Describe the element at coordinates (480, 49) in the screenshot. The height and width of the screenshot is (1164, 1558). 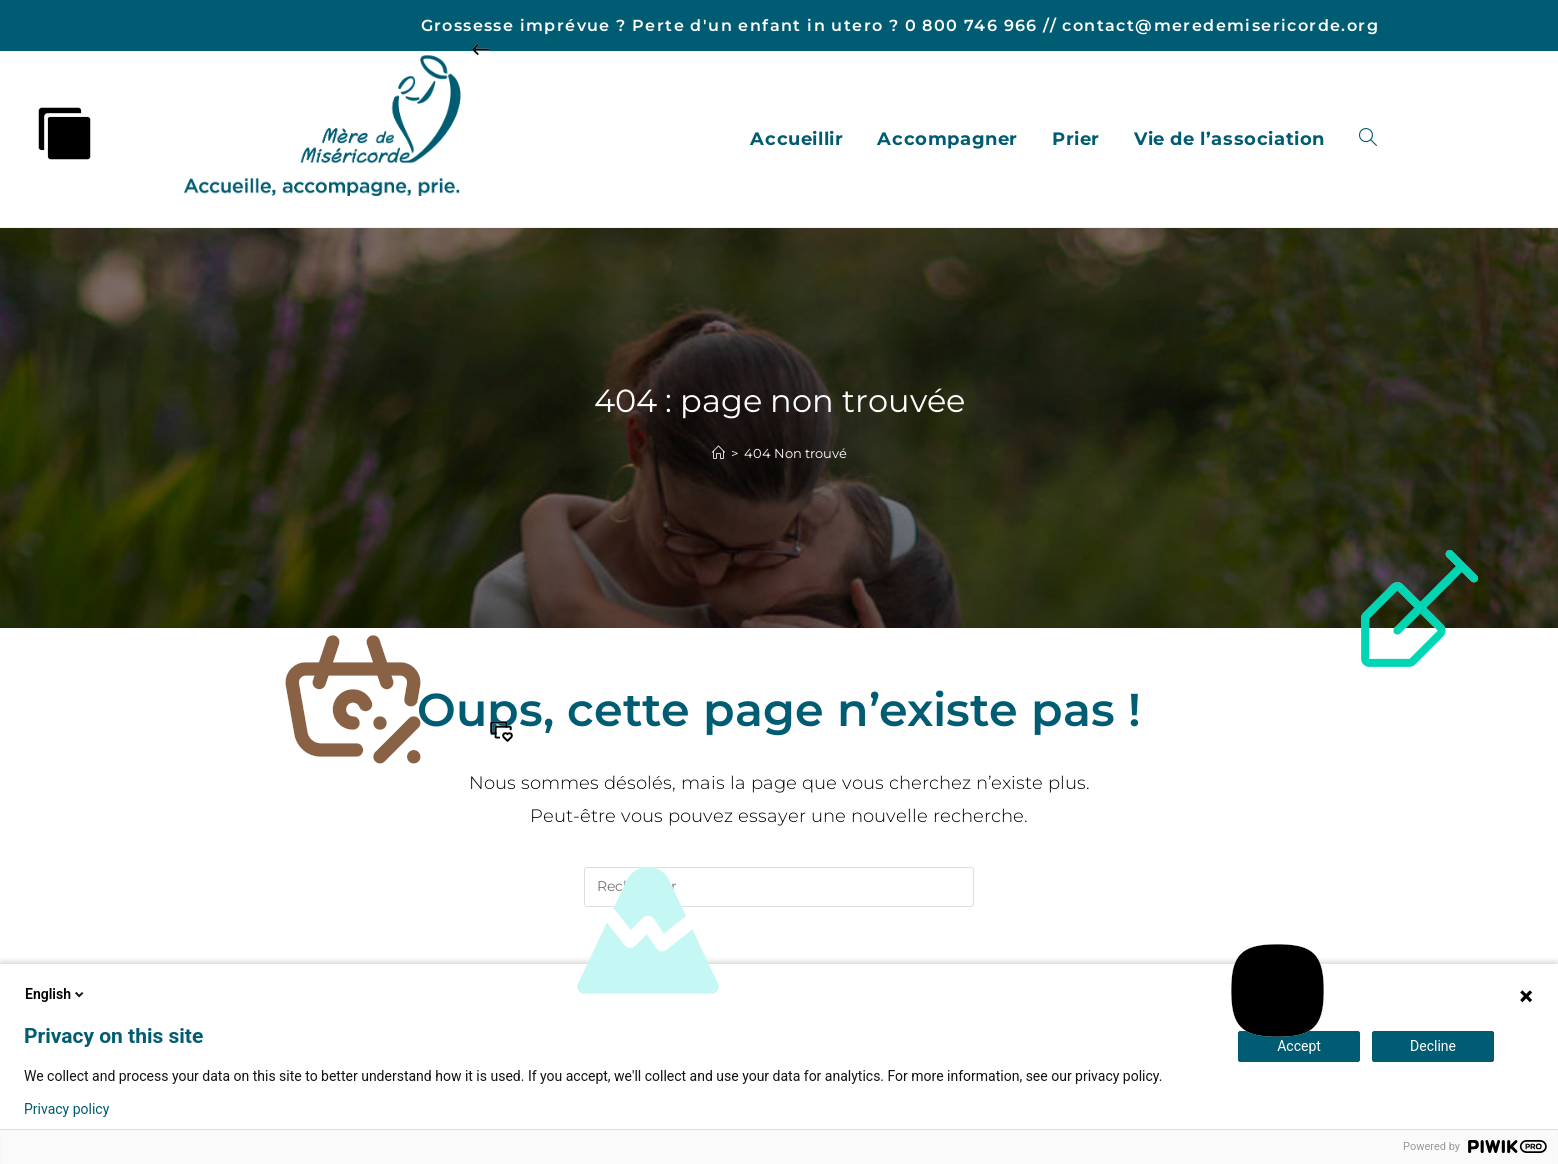
I see `go back to the previous screen` at that location.